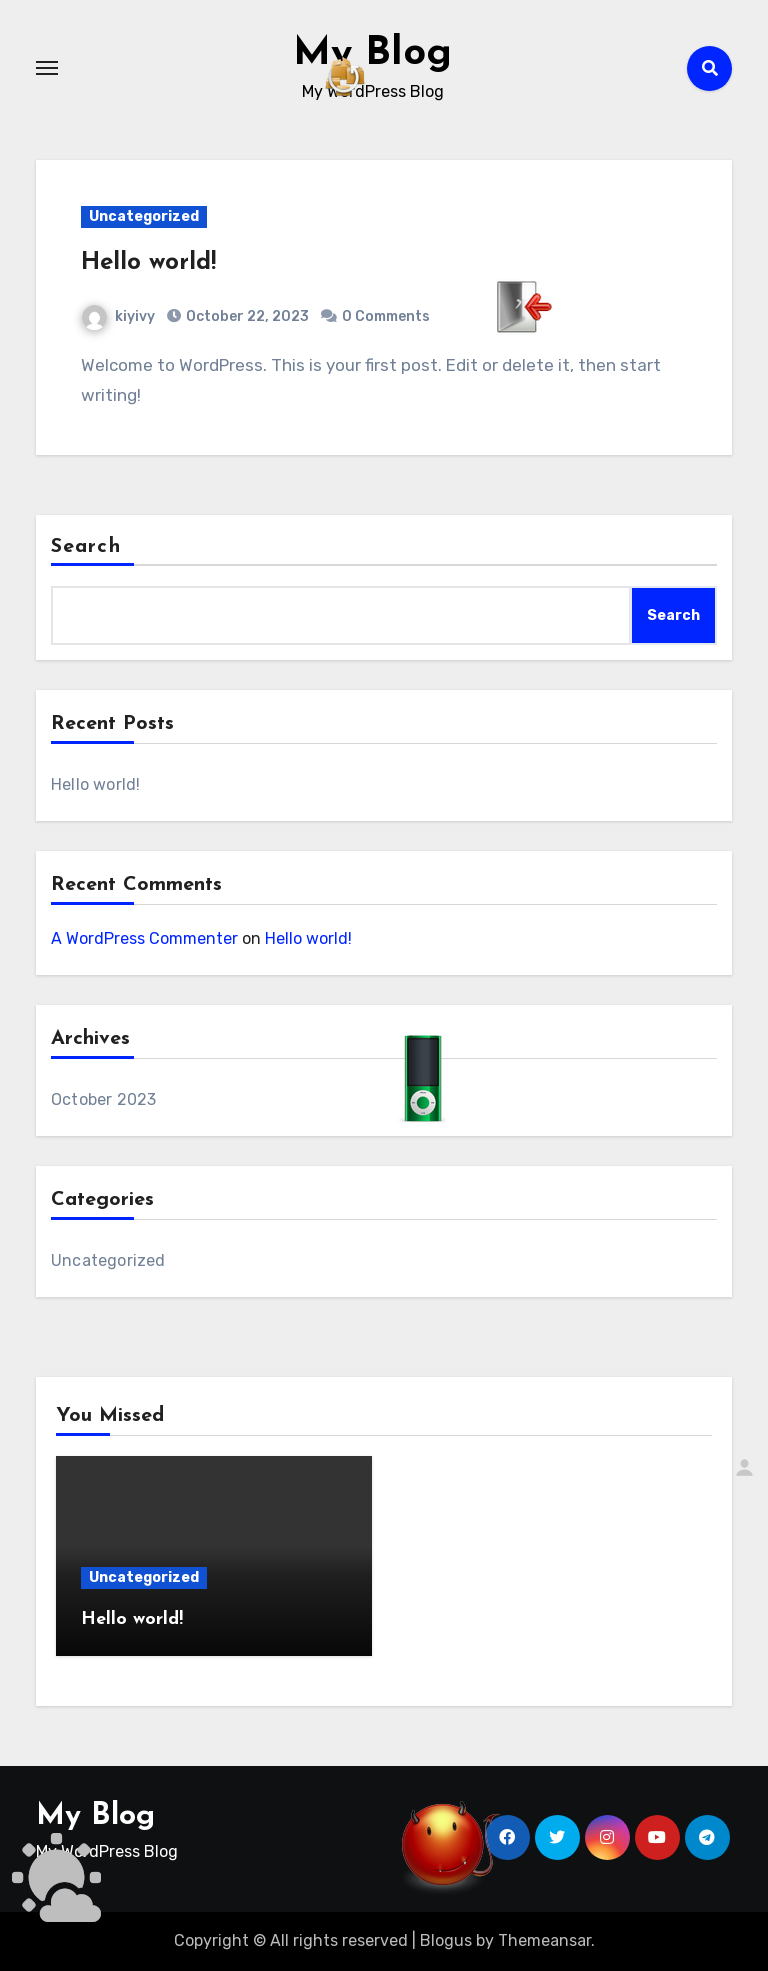 The height and width of the screenshot is (1971, 768). Describe the element at coordinates (56, 1877) in the screenshot. I see `indicates partly cloudy weather conditions` at that location.